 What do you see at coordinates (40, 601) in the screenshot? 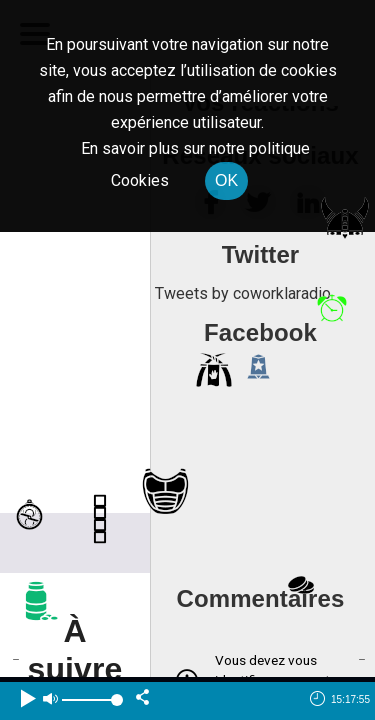
I see `view medication or prescription details` at bounding box center [40, 601].